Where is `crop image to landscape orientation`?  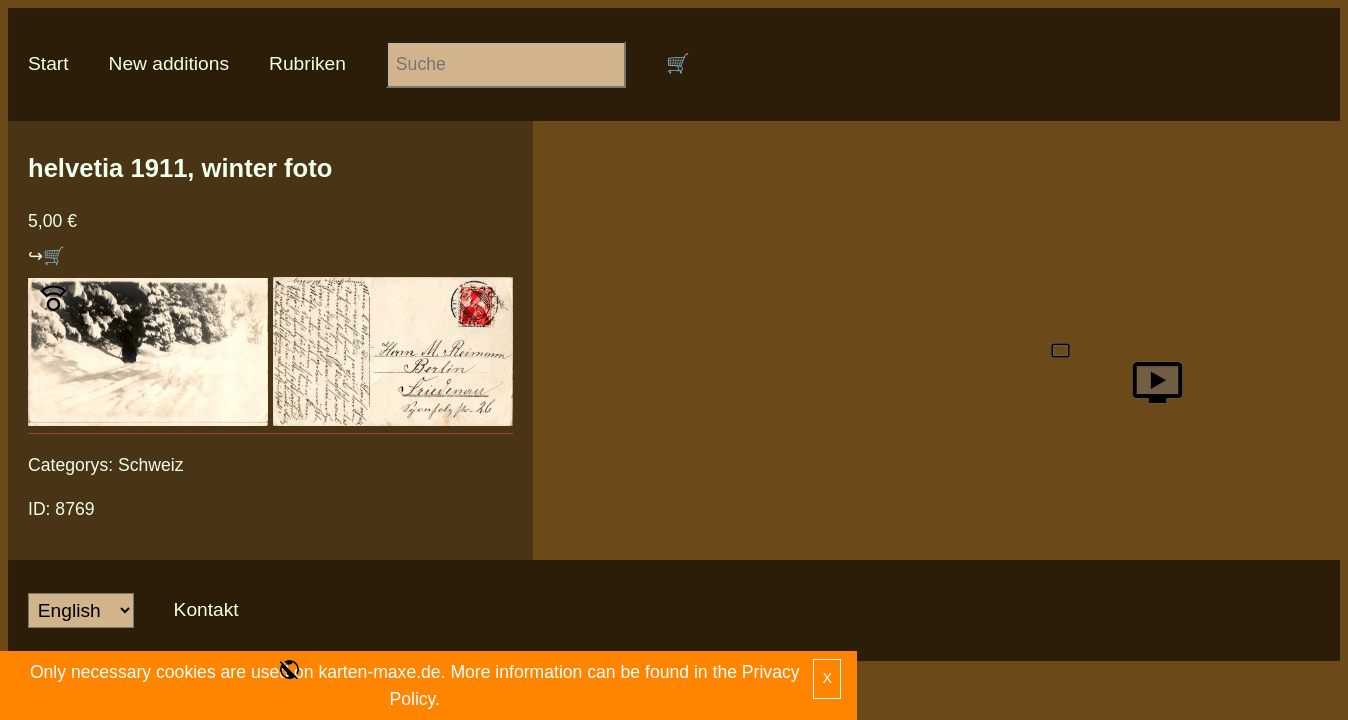
crop image to landscape orientation is located at coordinates (1060, 350).